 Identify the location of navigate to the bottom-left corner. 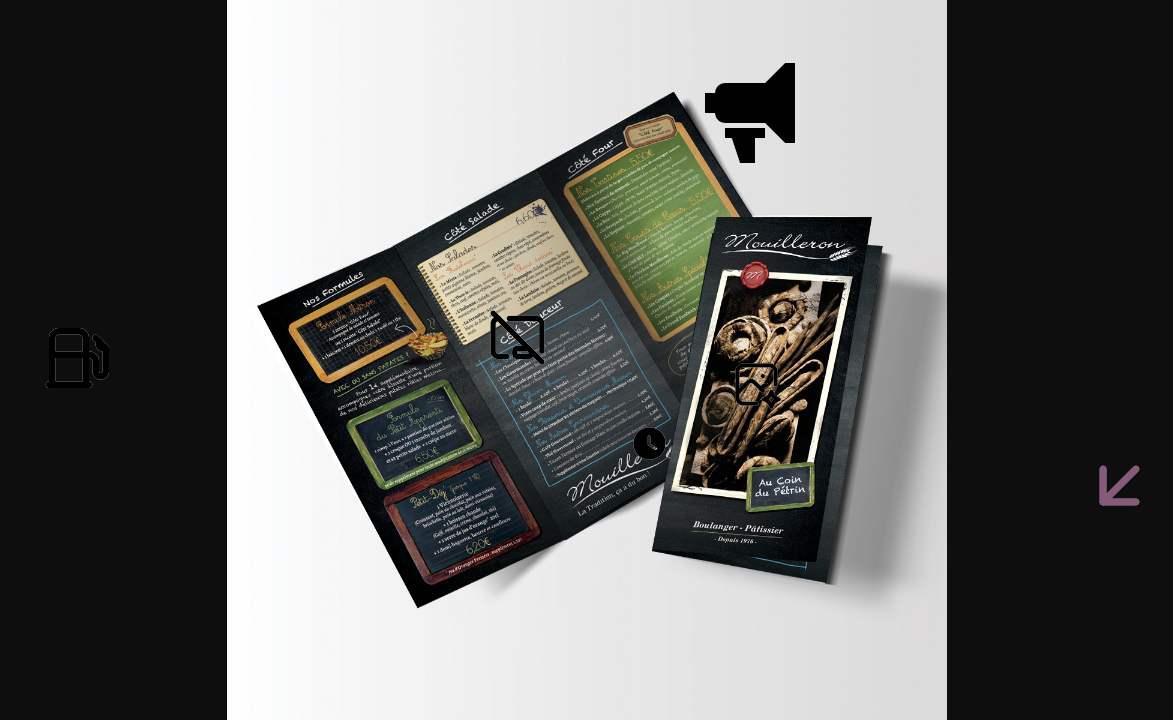
(1119, 485).